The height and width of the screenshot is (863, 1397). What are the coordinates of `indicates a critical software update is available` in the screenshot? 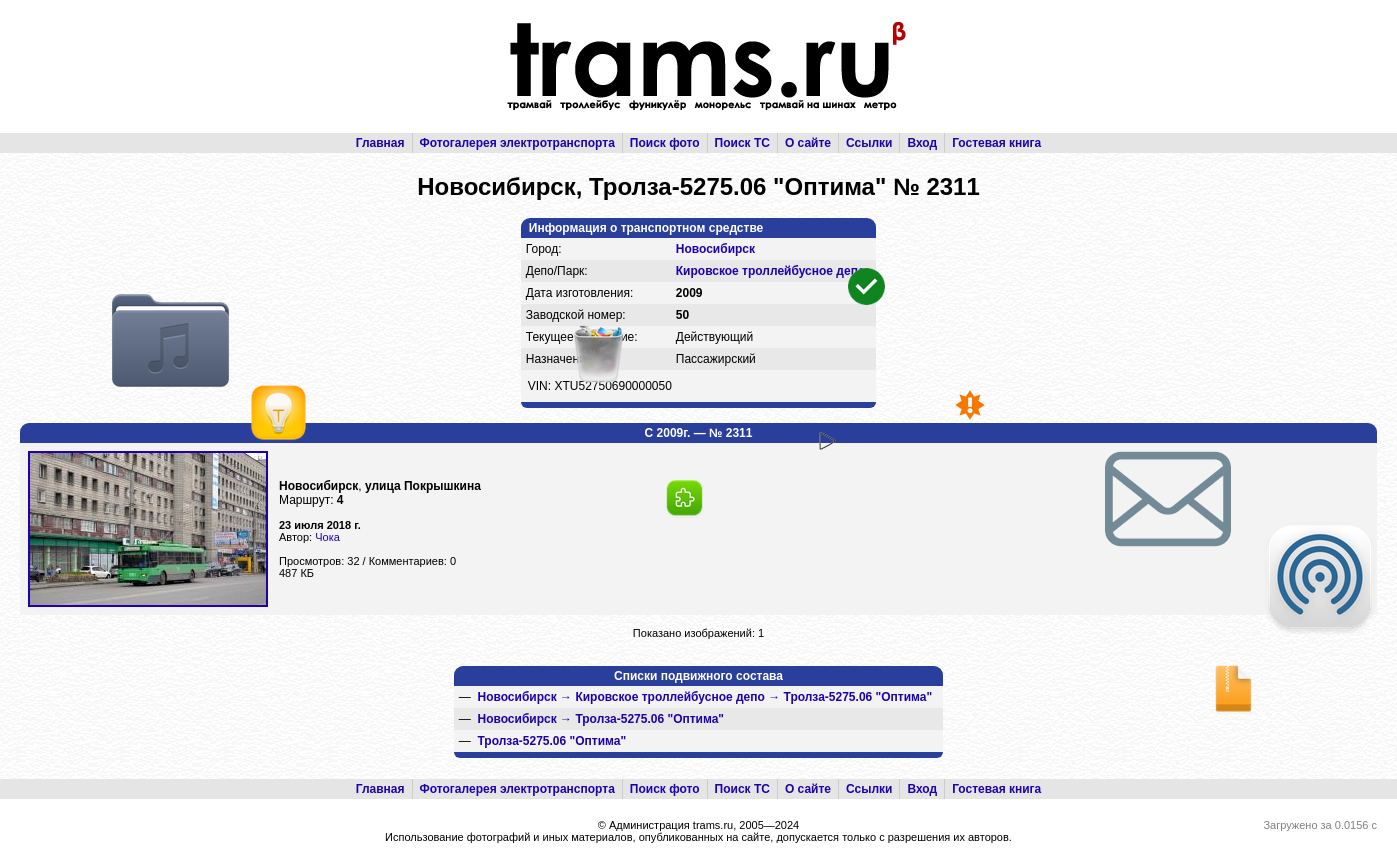 It's located at (970, 405).